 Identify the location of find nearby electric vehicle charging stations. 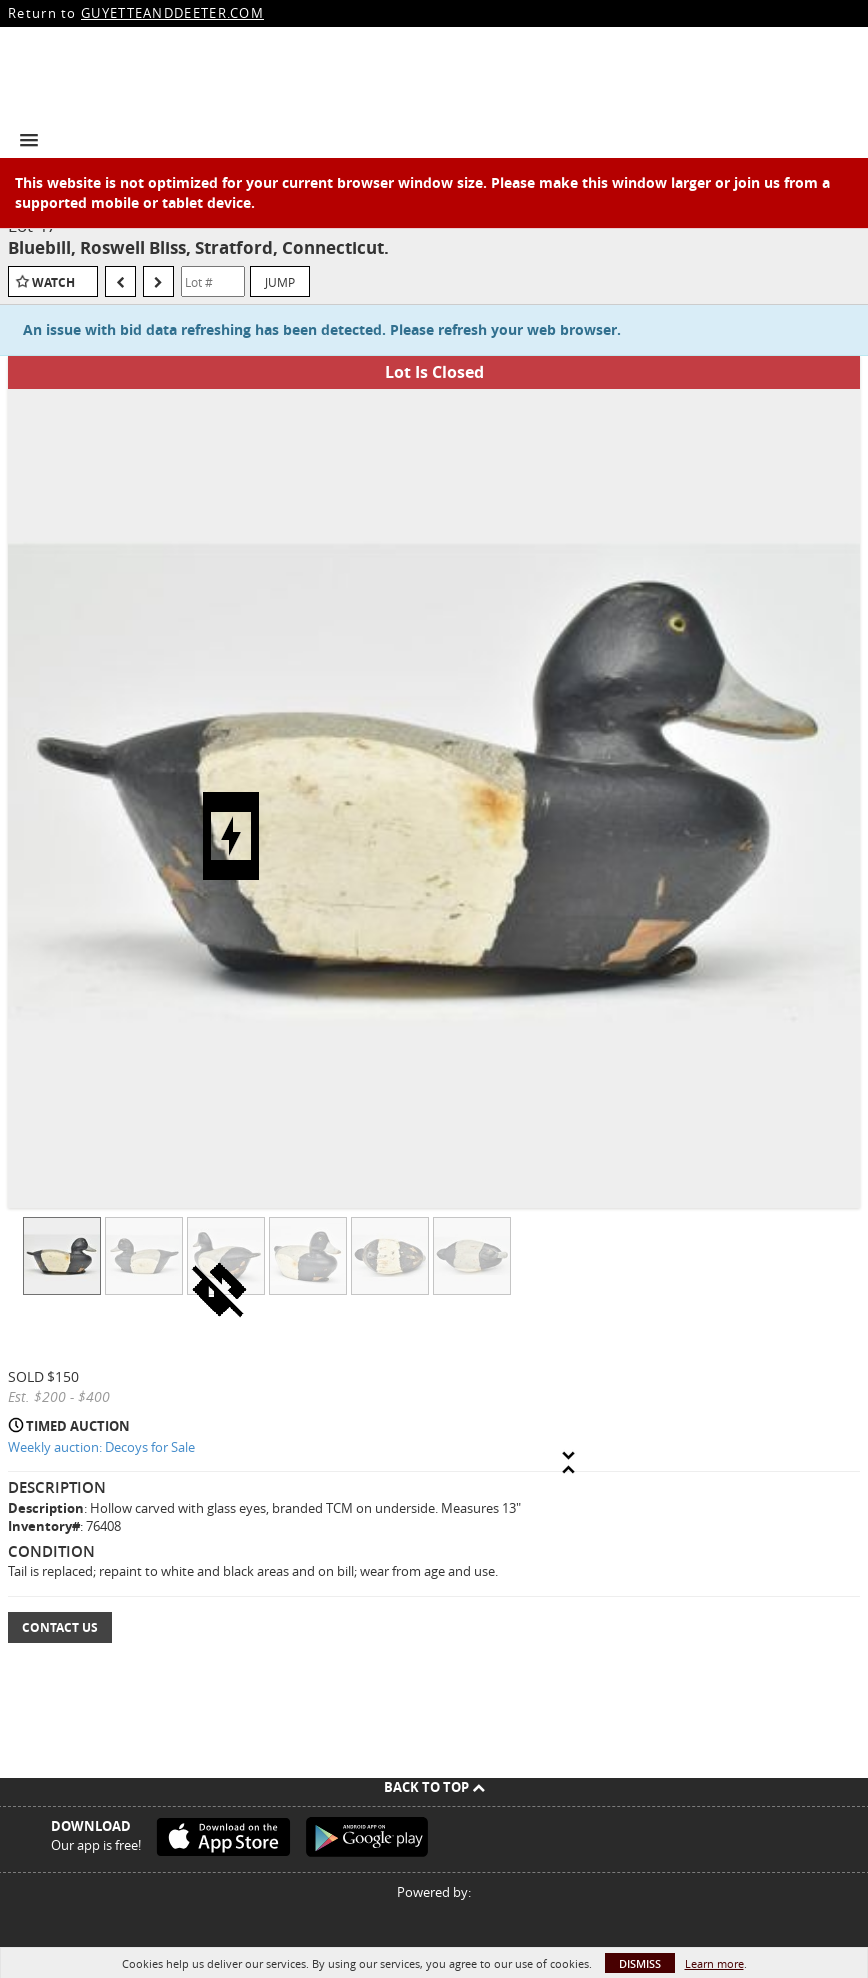
(231, 836).